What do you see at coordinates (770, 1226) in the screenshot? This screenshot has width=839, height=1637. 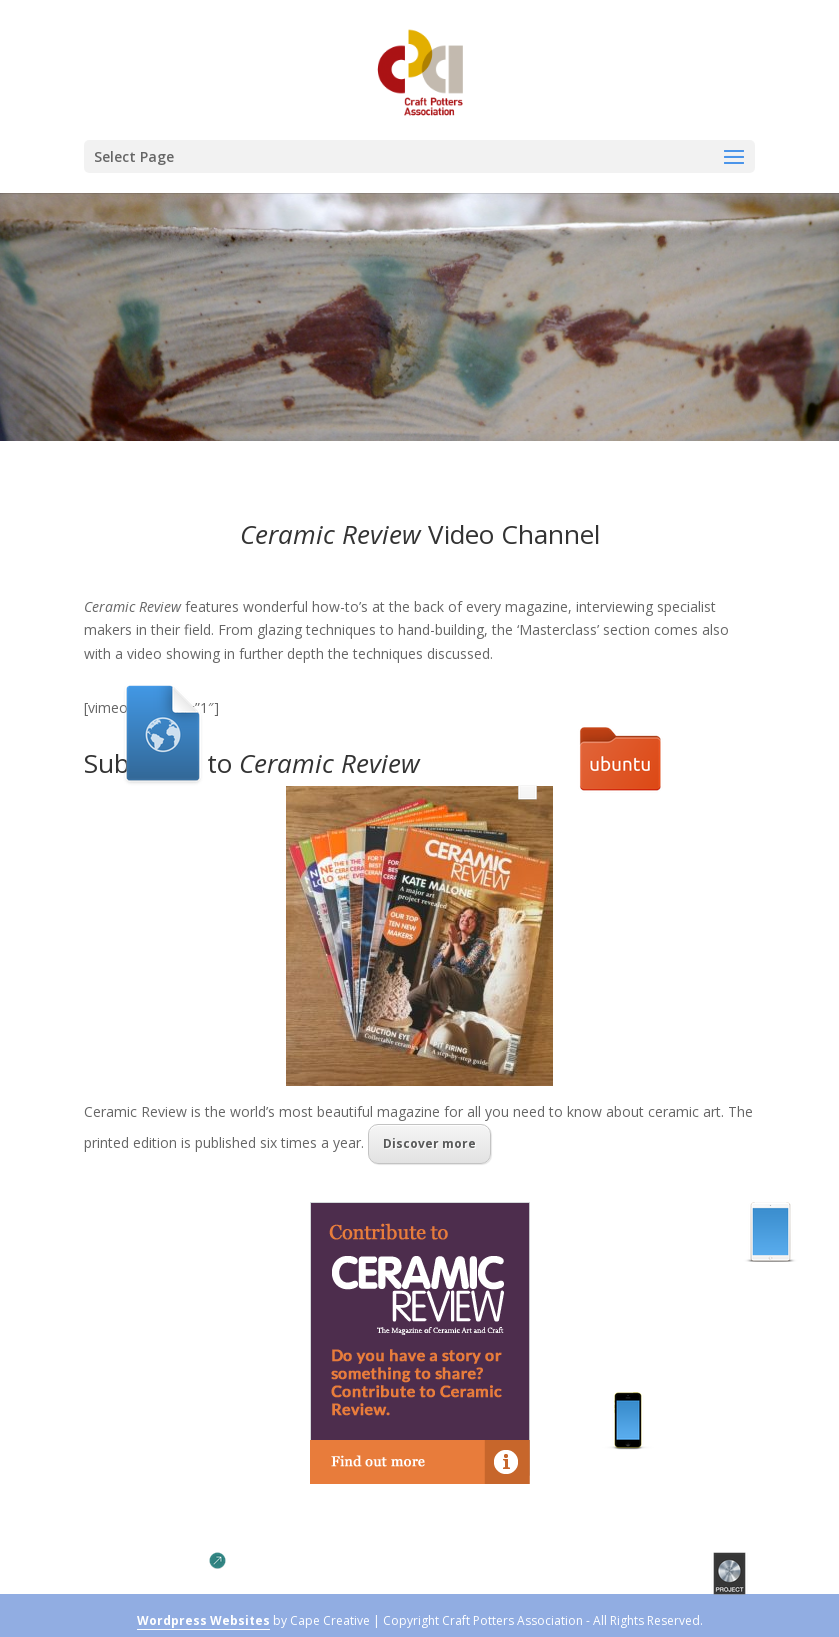 I see `iPad Mini 3 device with cellular connectivity` at bounding box center [770, 1226].